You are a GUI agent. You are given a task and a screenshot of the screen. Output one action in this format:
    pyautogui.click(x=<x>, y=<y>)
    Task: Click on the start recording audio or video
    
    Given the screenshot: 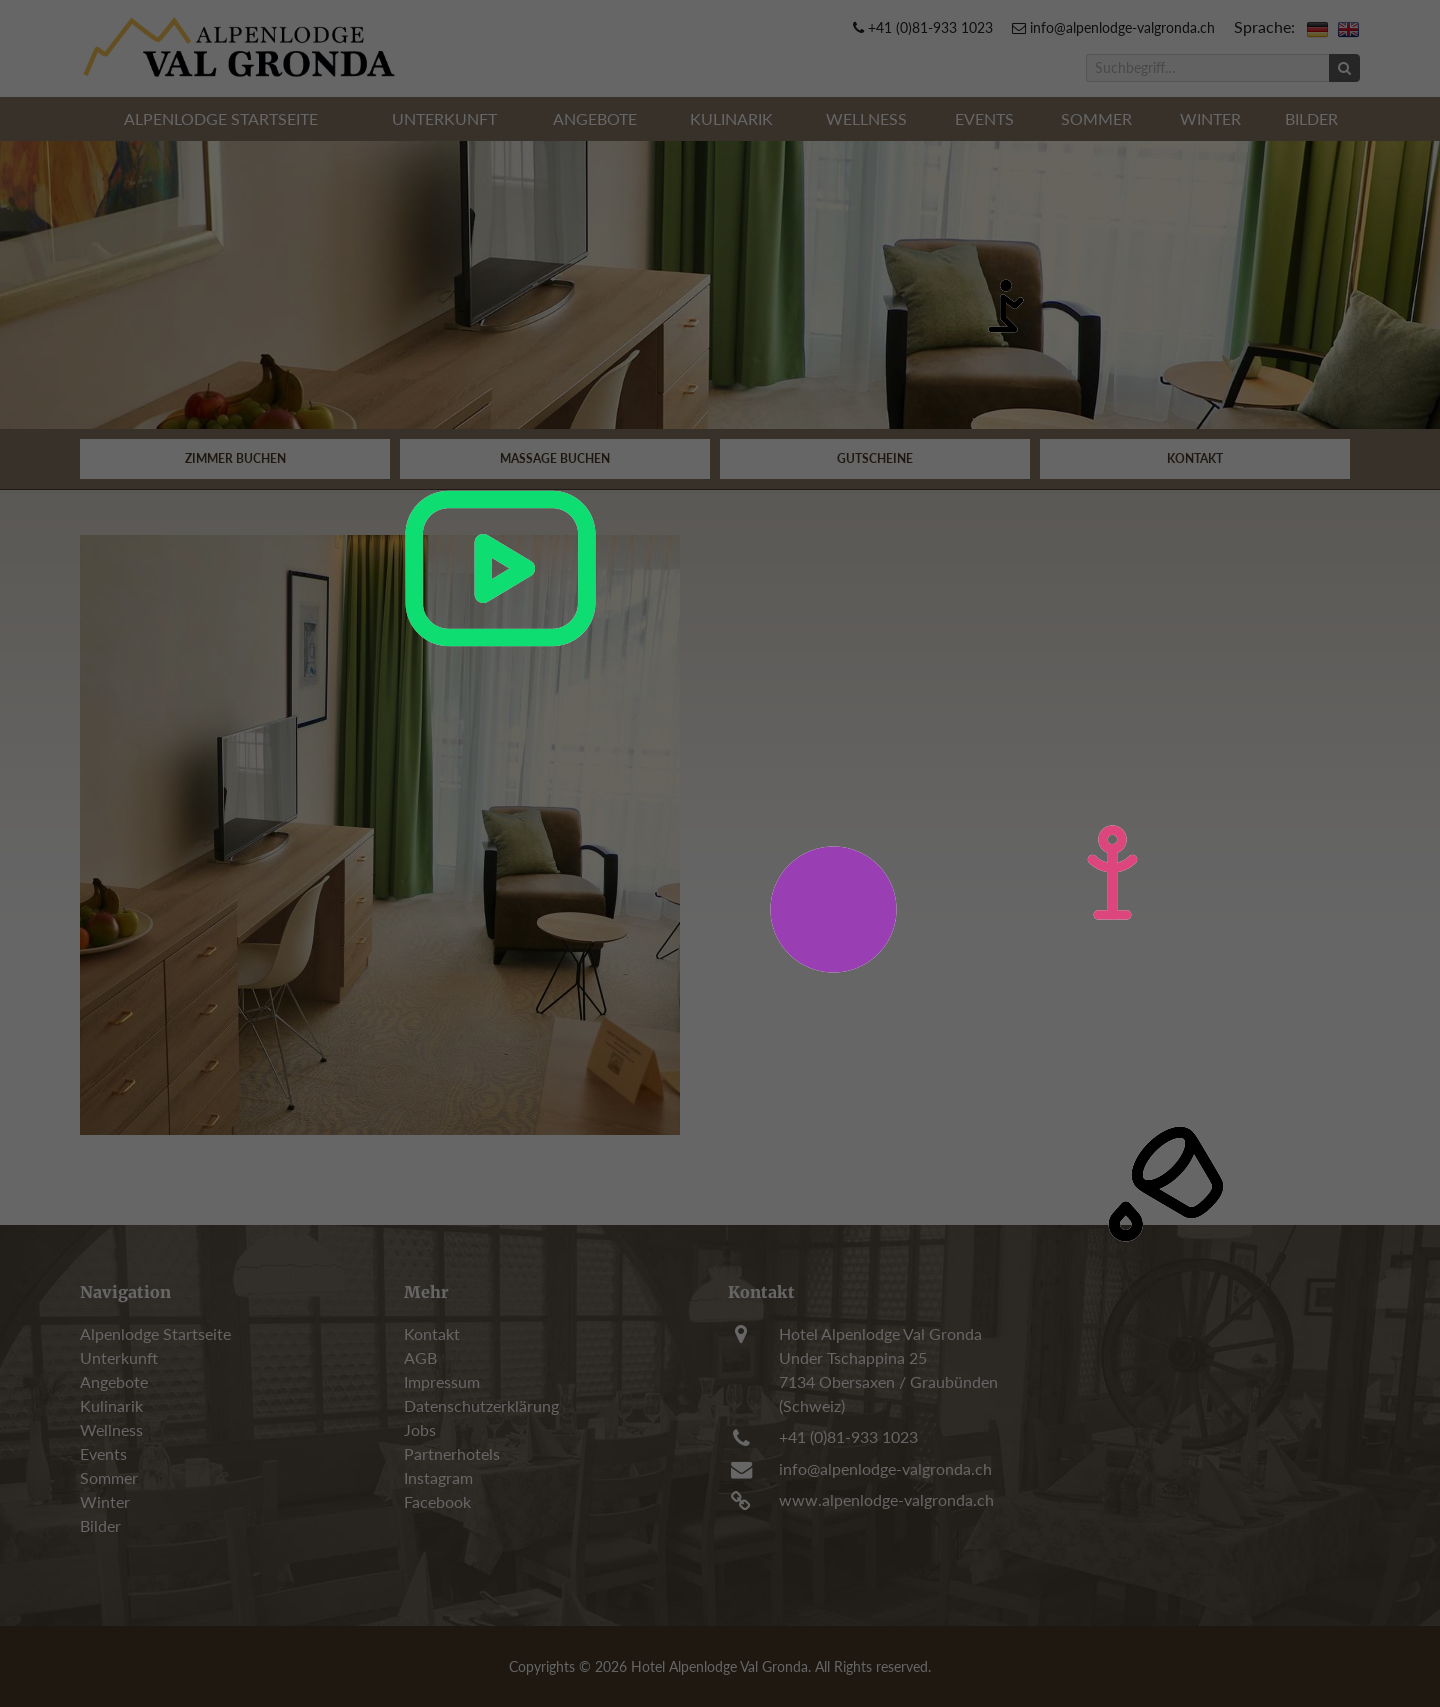 What is the action you would take?
    pyautogui.click(x=833, y=909)
    